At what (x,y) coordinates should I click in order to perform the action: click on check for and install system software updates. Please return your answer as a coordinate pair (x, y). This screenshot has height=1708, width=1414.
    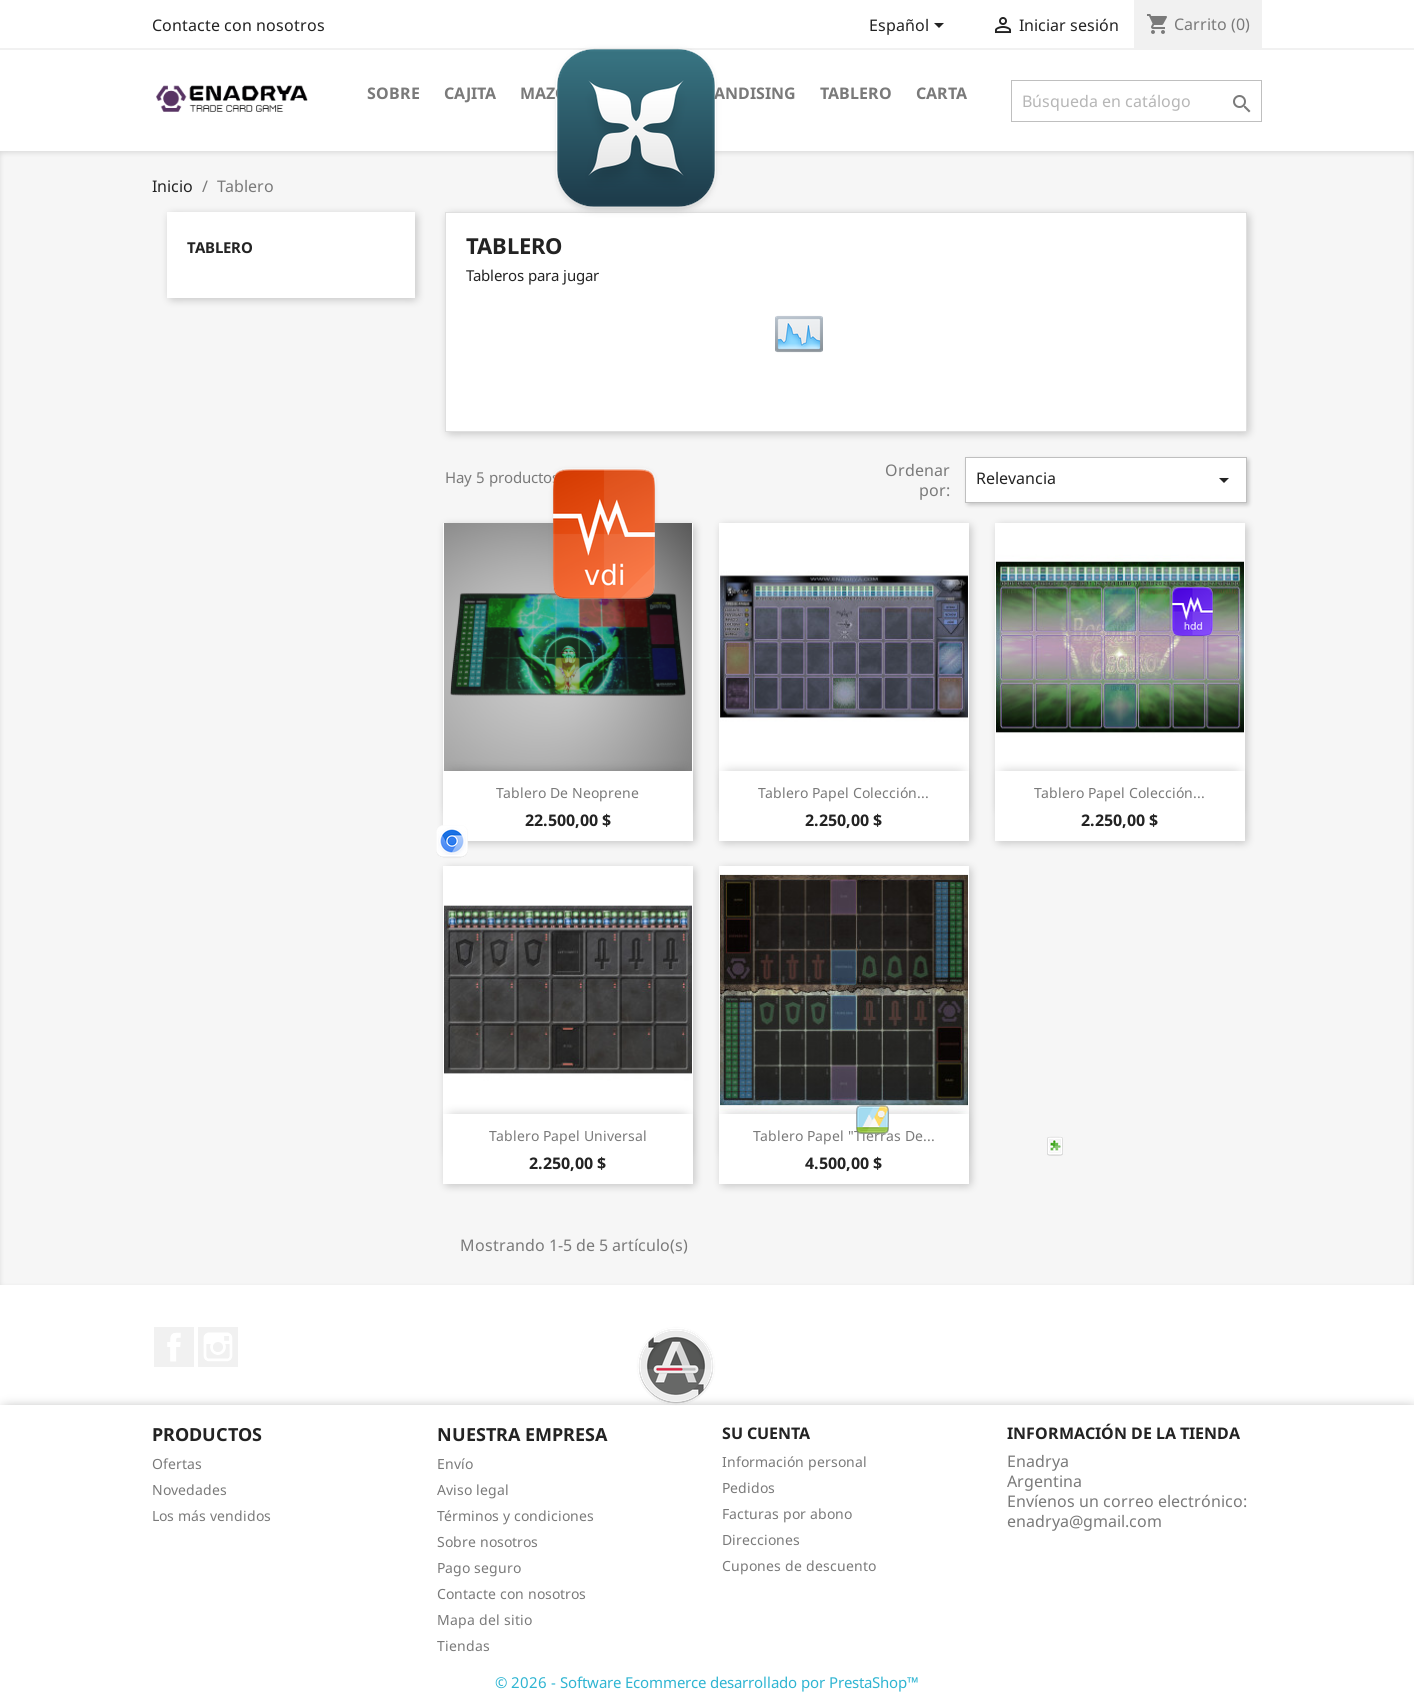
    Looking at the image, I should click on (676, 1366).